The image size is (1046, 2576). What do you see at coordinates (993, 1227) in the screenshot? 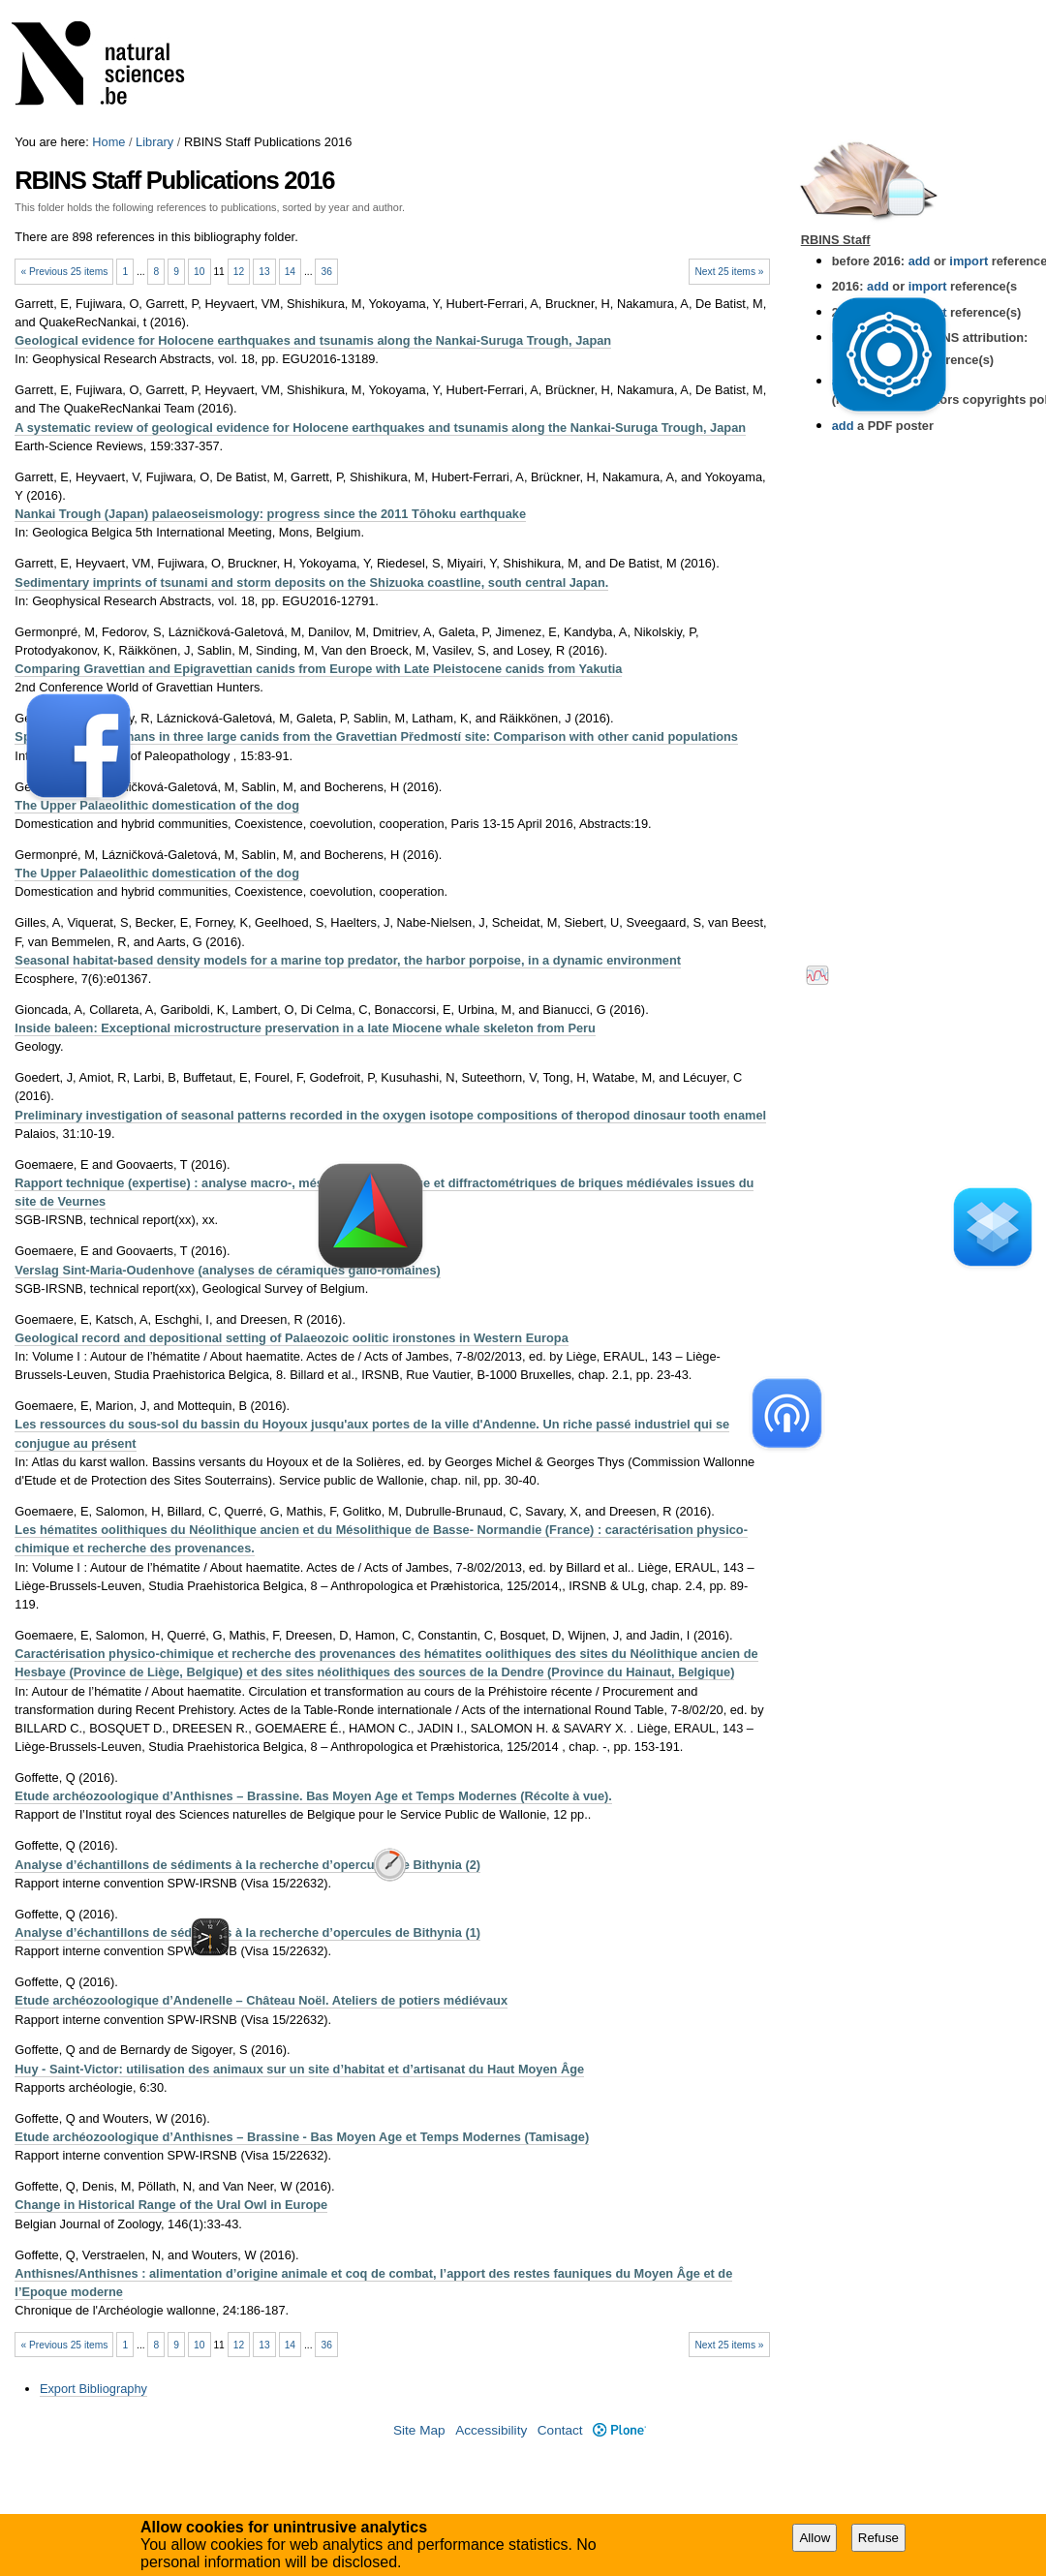
I see `open dropbox app` at bounding box center [993, 1227].